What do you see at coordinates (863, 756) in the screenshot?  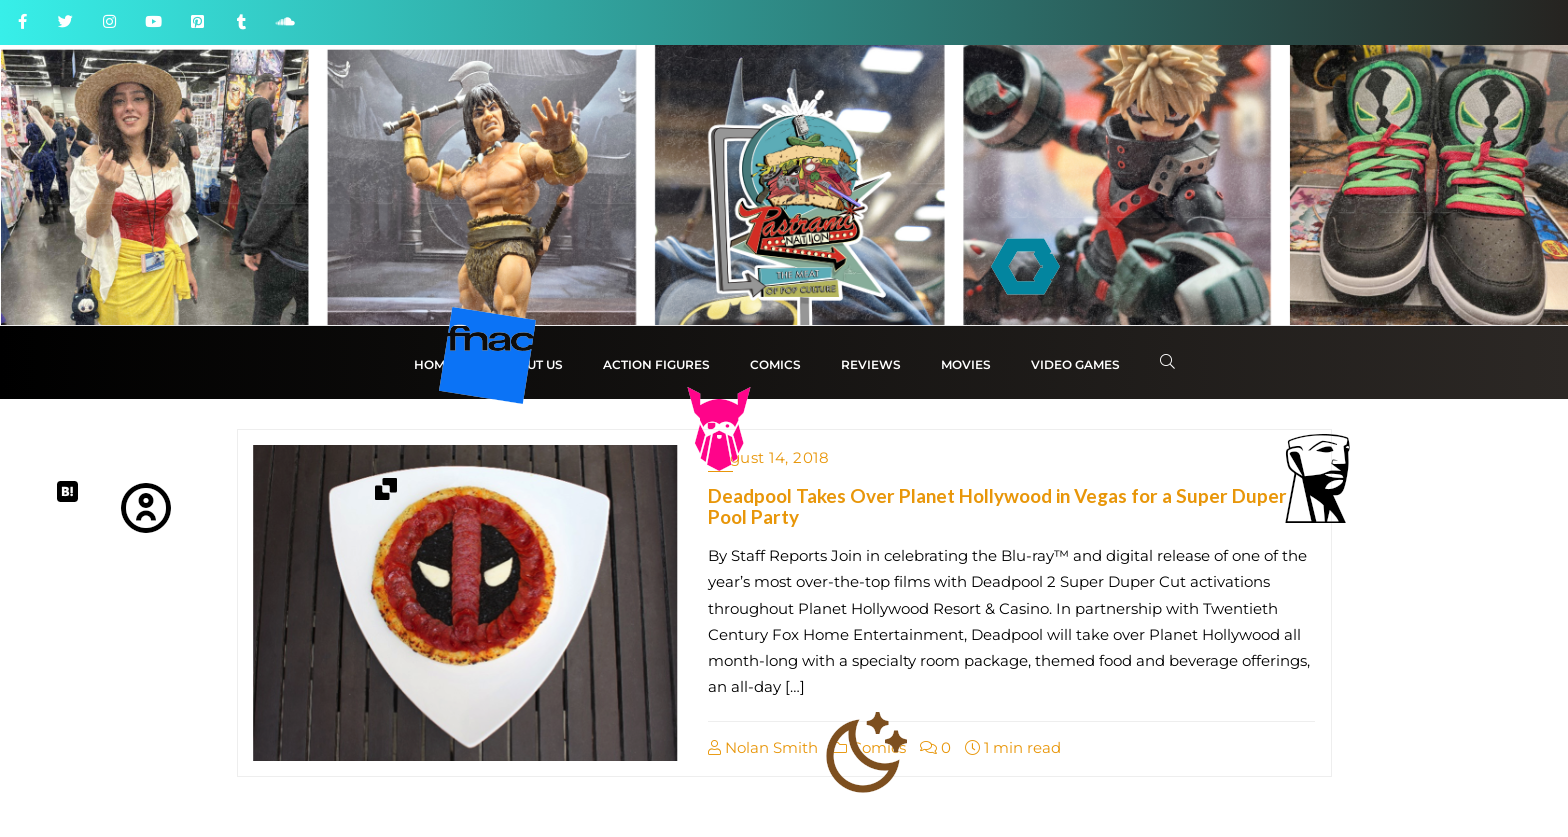 I see `toggle dark mode or night theme` at bounding box center [863, 756].